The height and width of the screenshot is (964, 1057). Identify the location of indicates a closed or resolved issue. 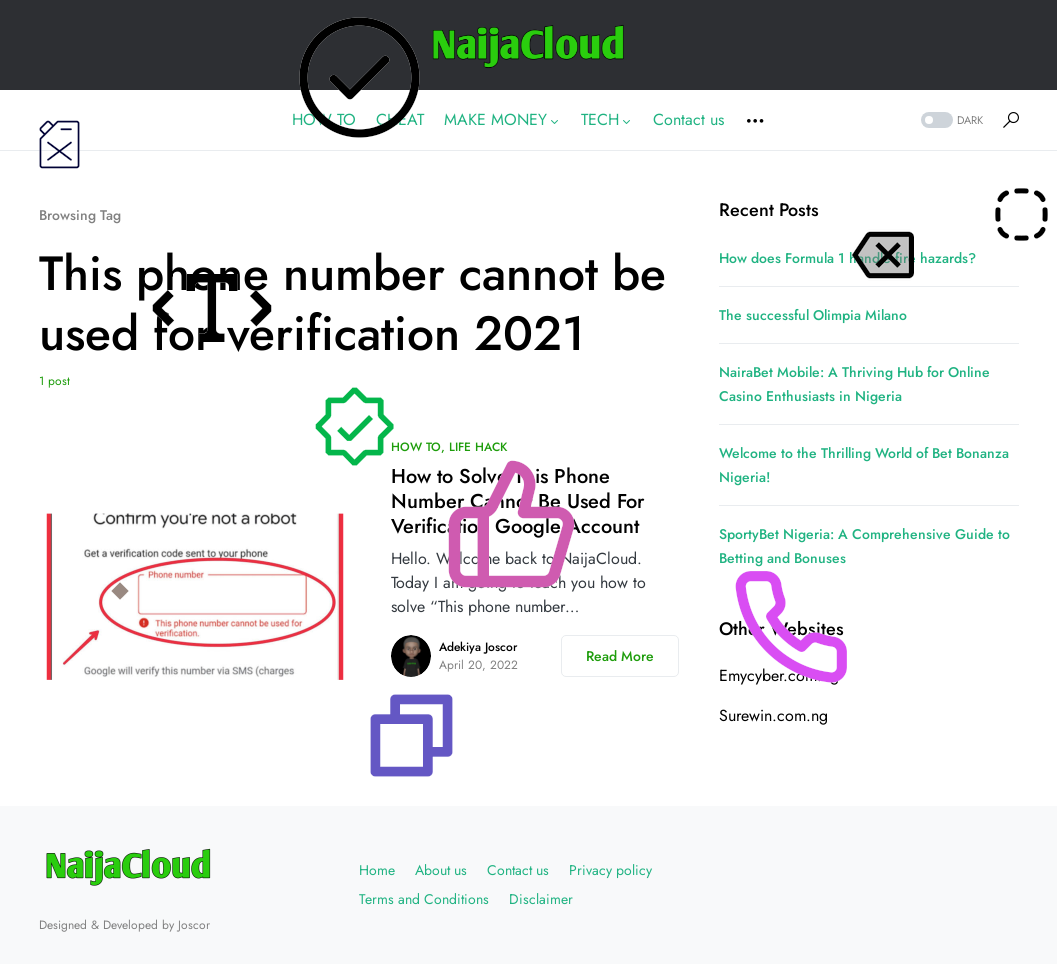
(359, 77).